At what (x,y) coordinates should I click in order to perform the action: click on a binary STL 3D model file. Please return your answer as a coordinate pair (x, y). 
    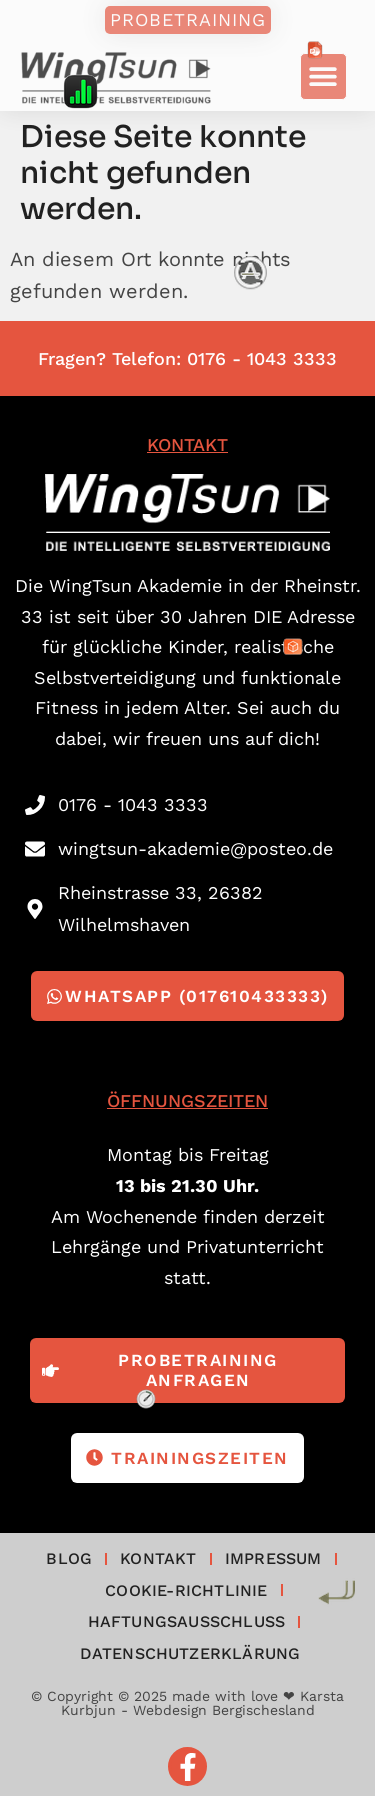
    Looking at the image, I should click on (293, 646).